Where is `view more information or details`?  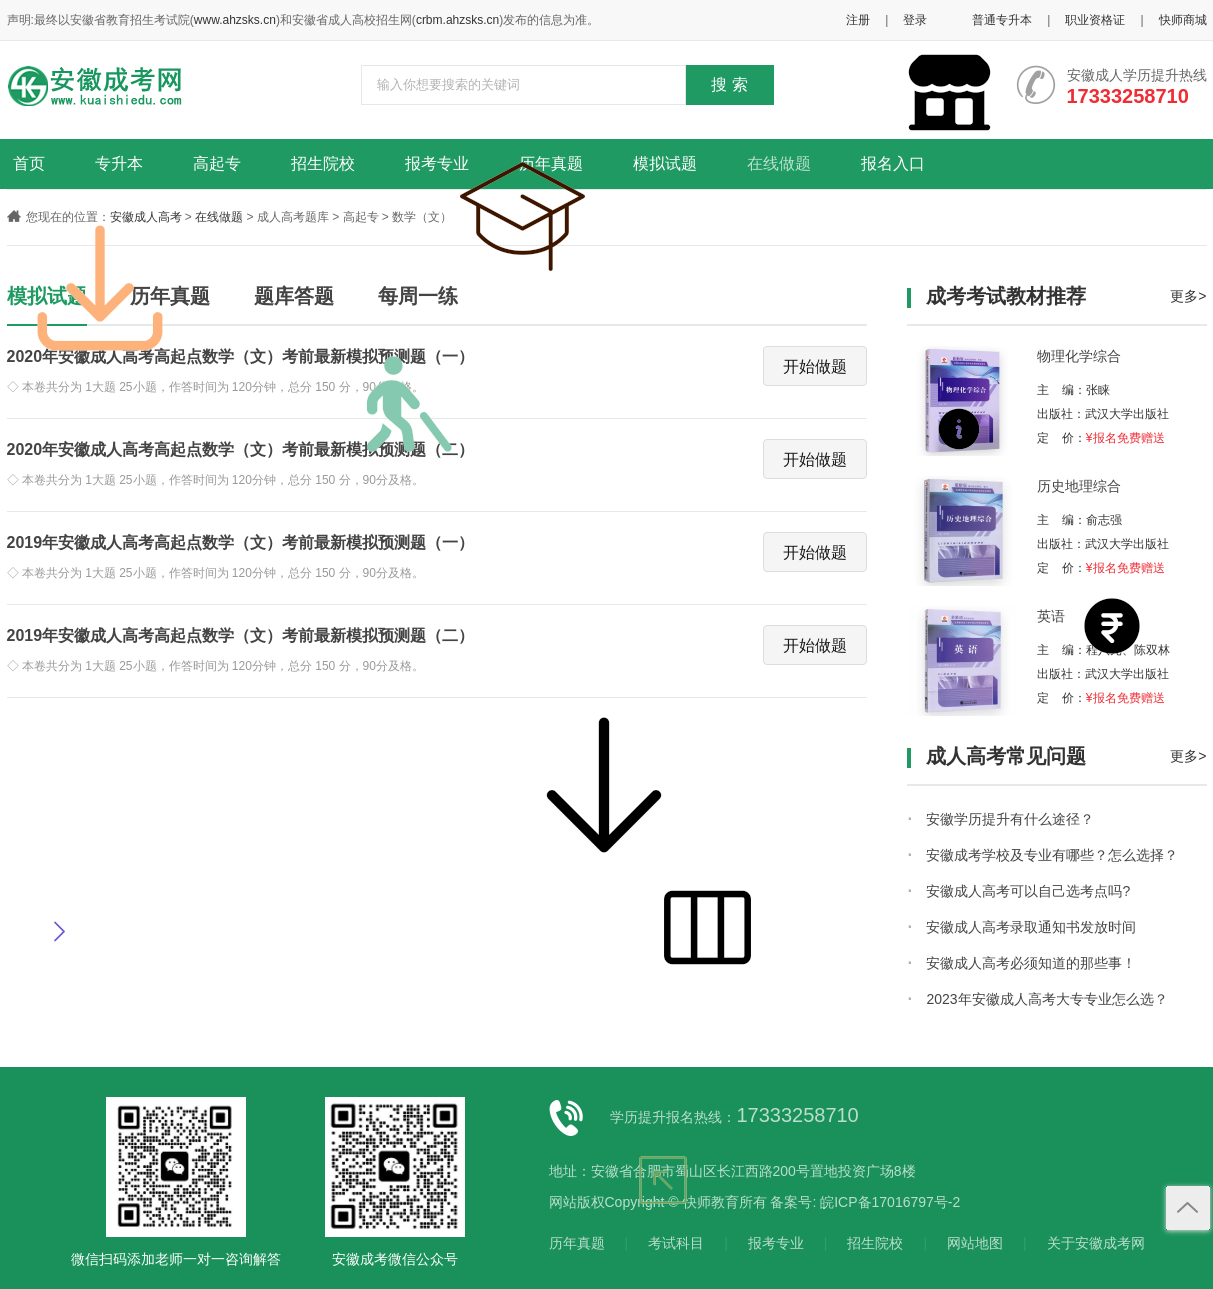
view more information or details is located at coordinates (959, 429).